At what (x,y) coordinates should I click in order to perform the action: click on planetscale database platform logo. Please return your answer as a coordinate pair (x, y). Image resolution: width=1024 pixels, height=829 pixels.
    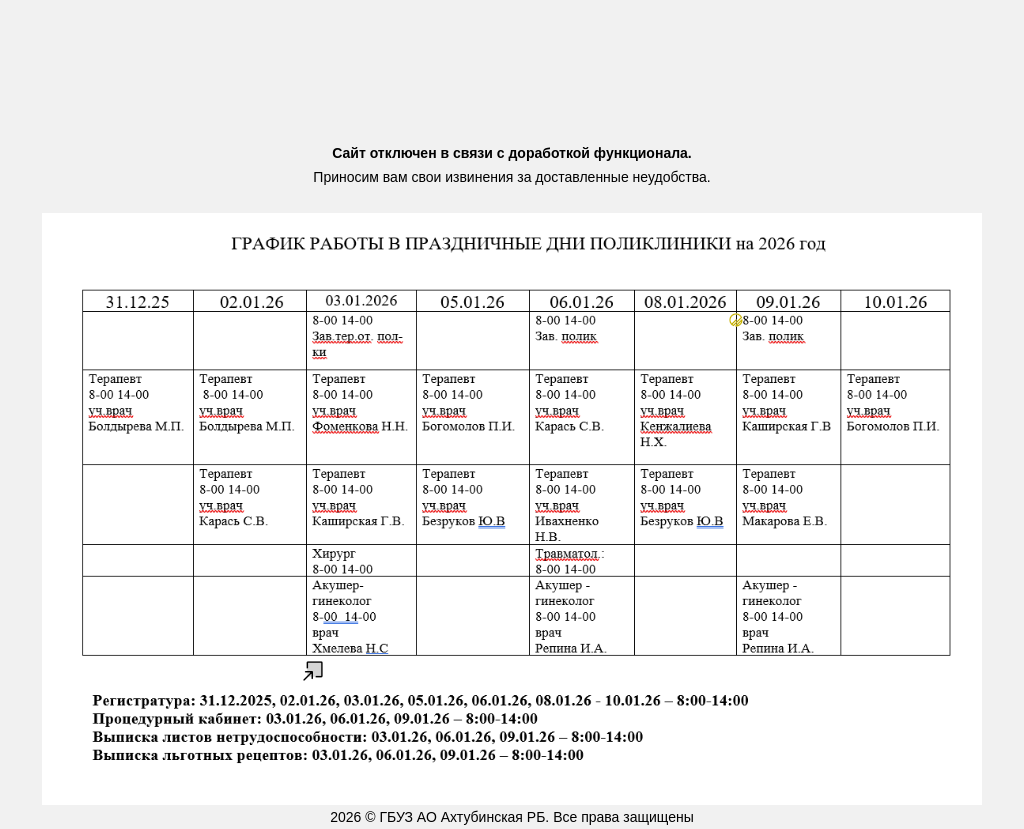
    Looking at the image, I should click on (736, 320).